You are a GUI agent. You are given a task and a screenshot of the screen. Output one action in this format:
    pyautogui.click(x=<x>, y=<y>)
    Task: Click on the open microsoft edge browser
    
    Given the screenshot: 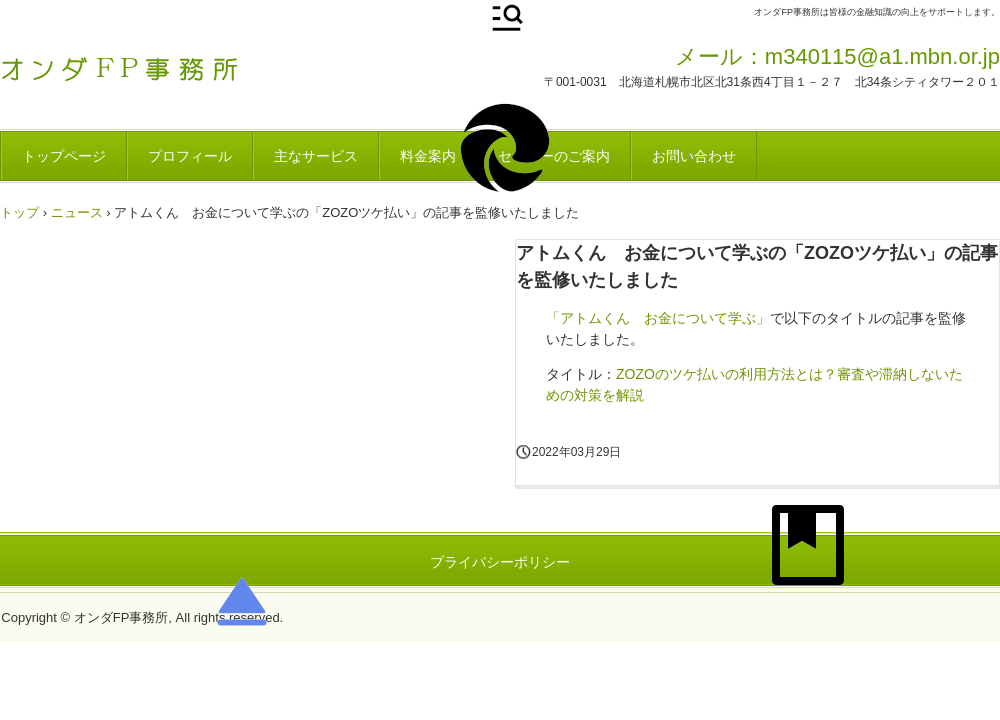 What is the action you would take?
    pyautogui.click(x=505, y=148)
    